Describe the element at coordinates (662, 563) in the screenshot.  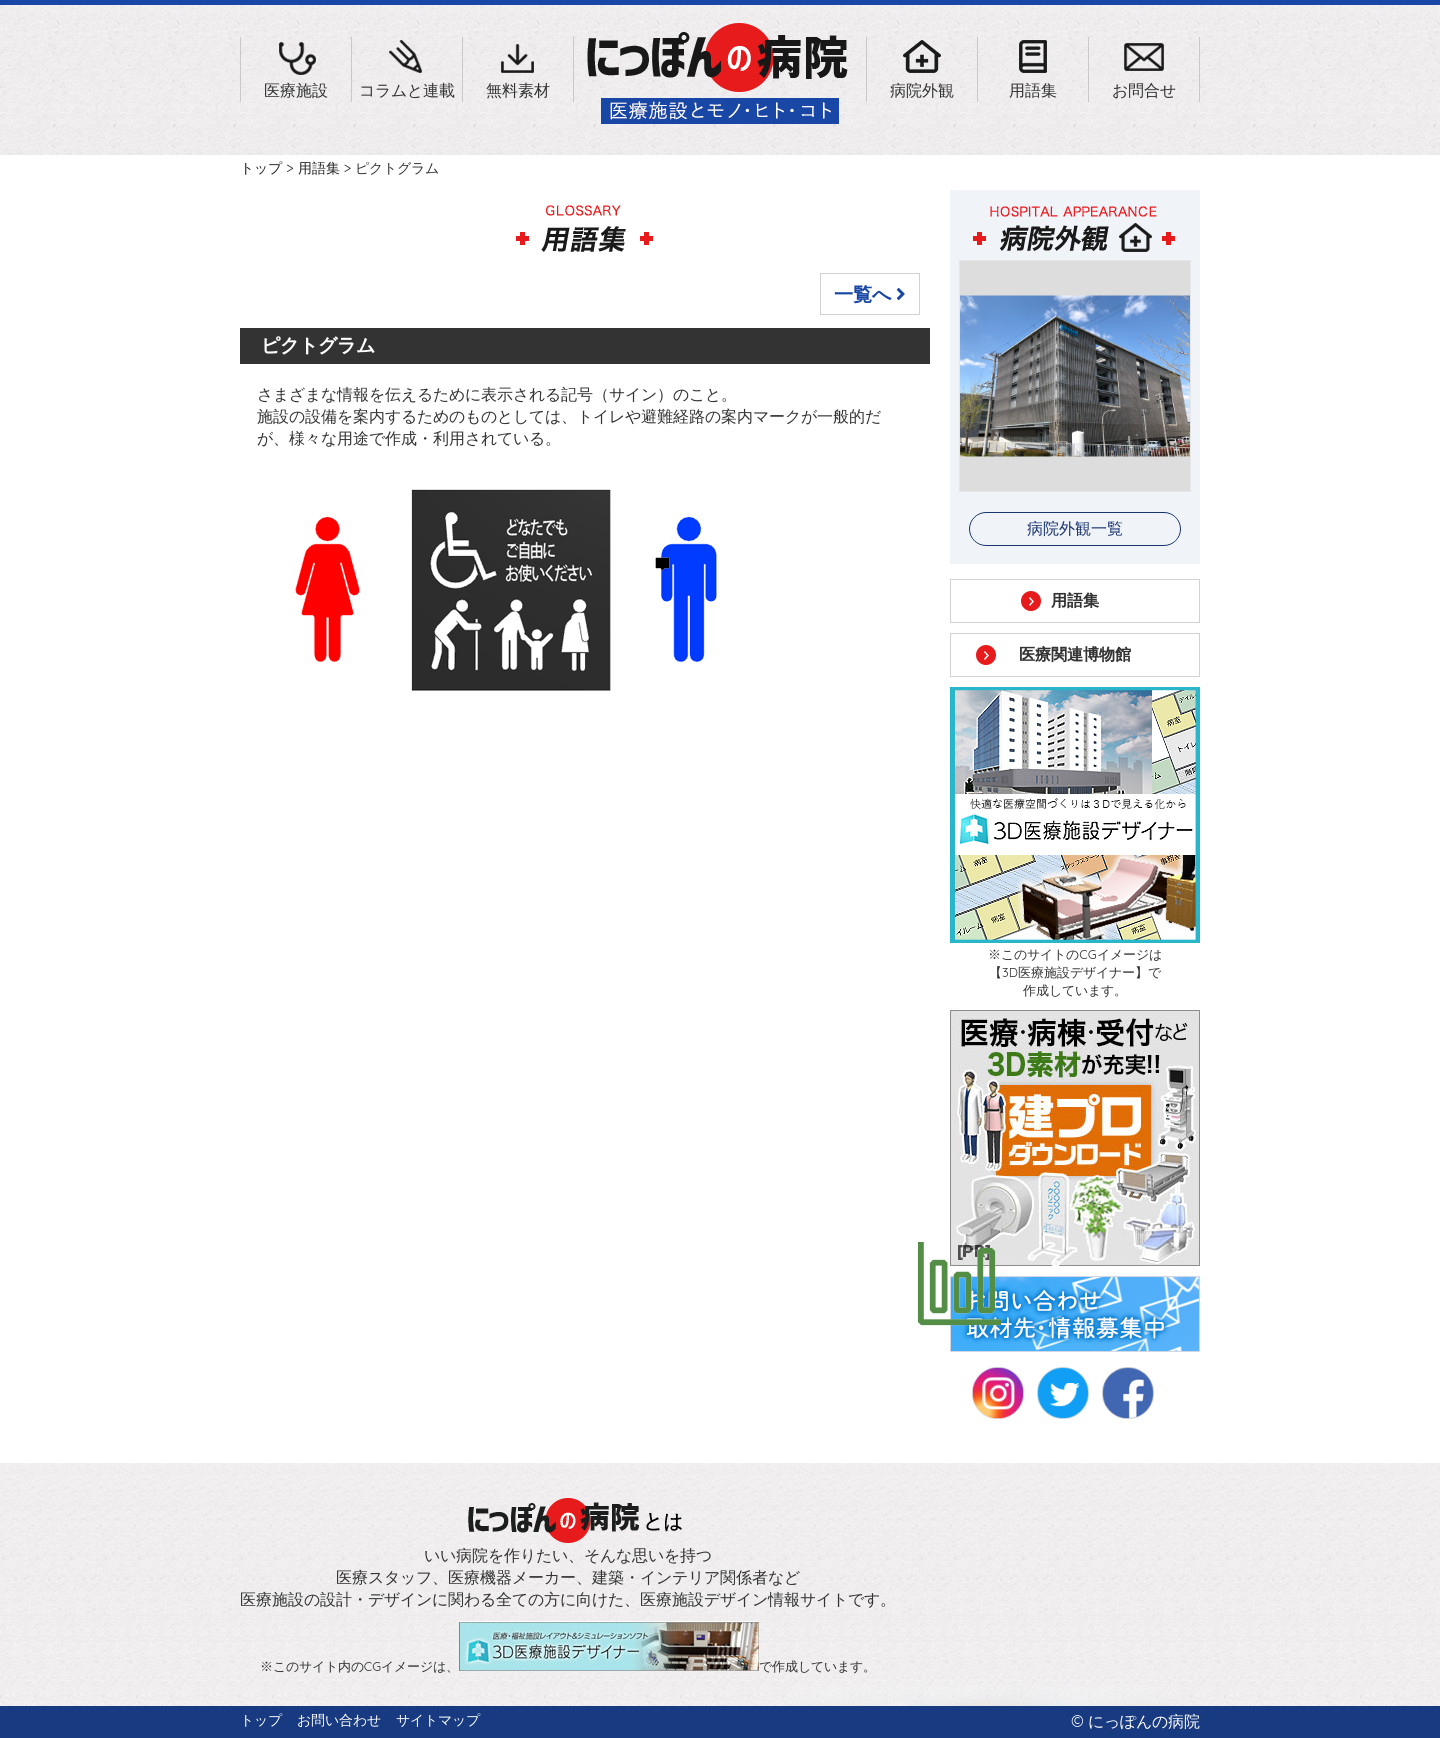
I see `open chat or messaging` at that location.